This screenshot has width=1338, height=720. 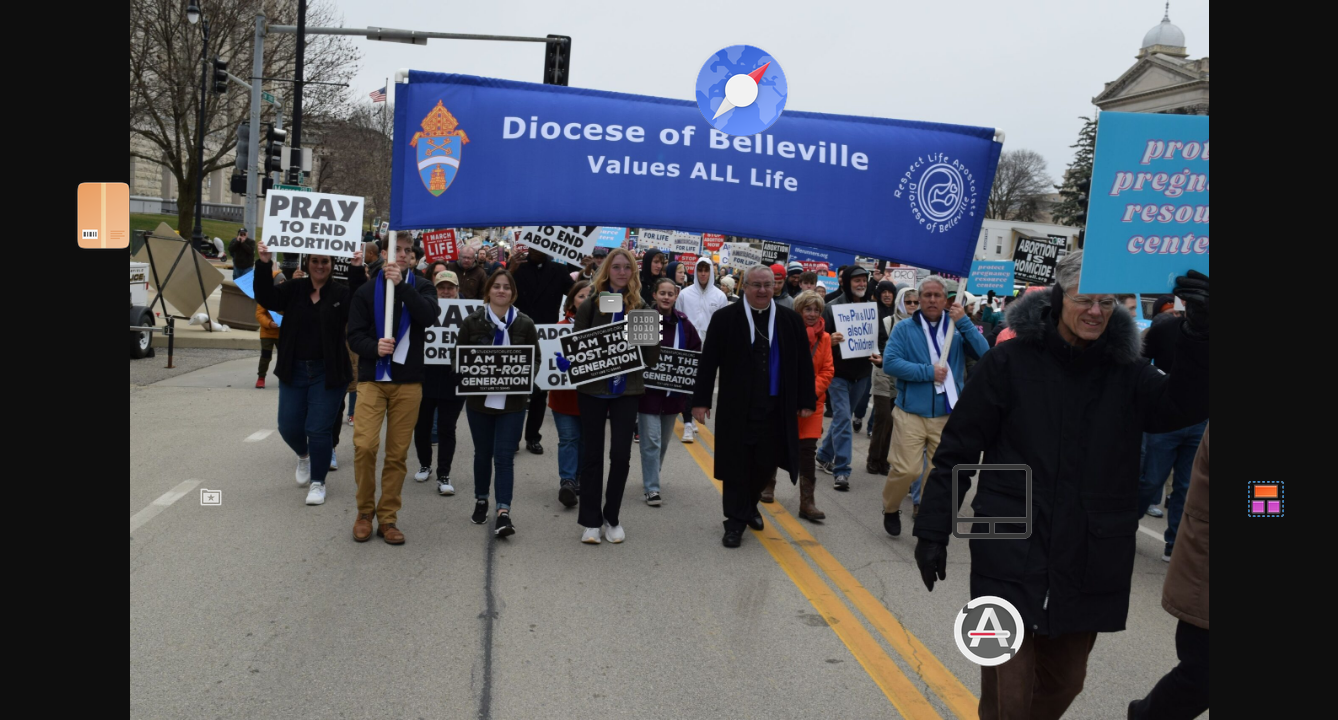 What do you see at coordinates (741, 90) in the screenshot?
I see `open the web browser` at bounding box center [741, 90].